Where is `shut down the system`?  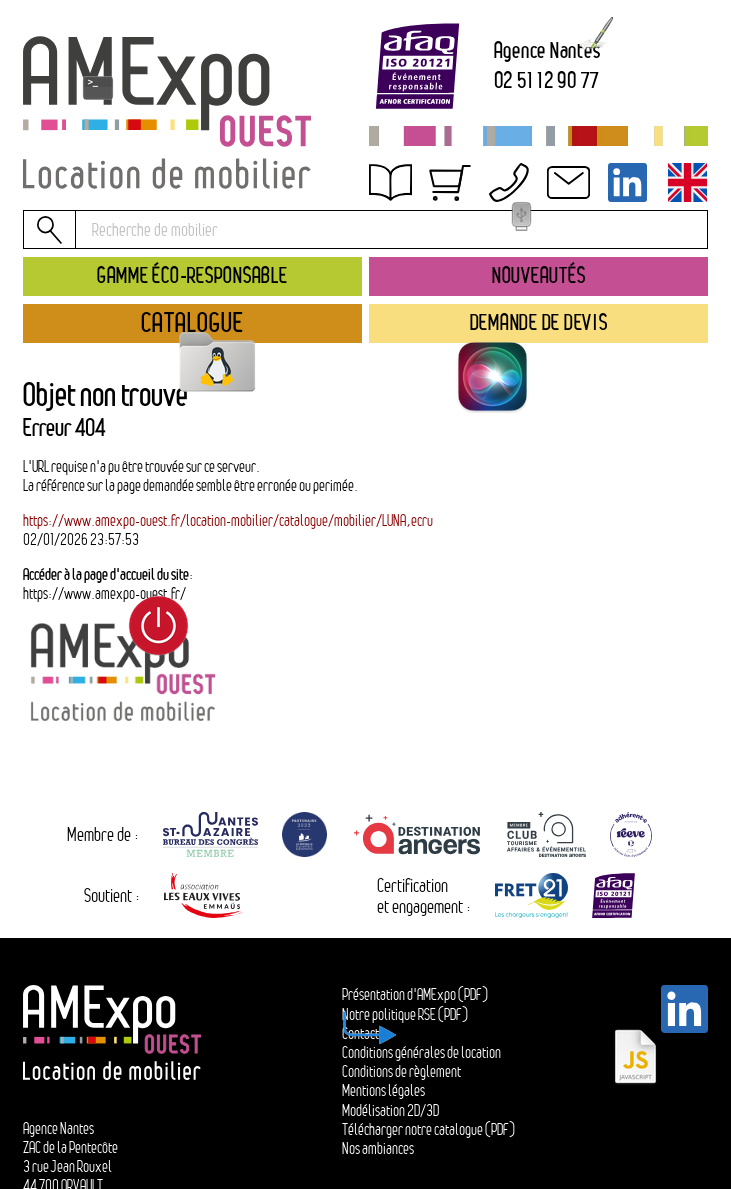 shut down the system is located at coordinates (158, 625).